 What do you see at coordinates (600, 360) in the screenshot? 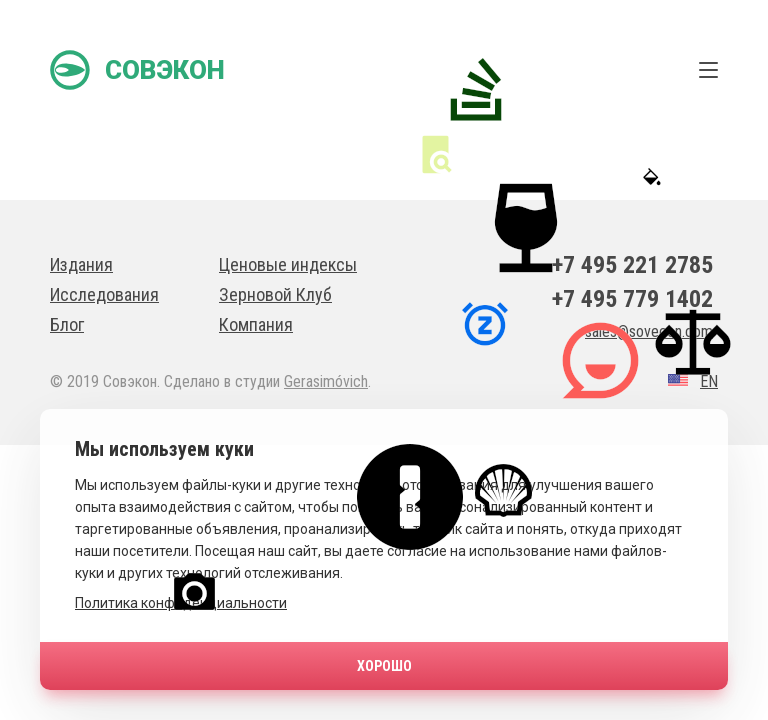
I see `open a friendly chat or messaging feature` at bounding box center [600, 360].